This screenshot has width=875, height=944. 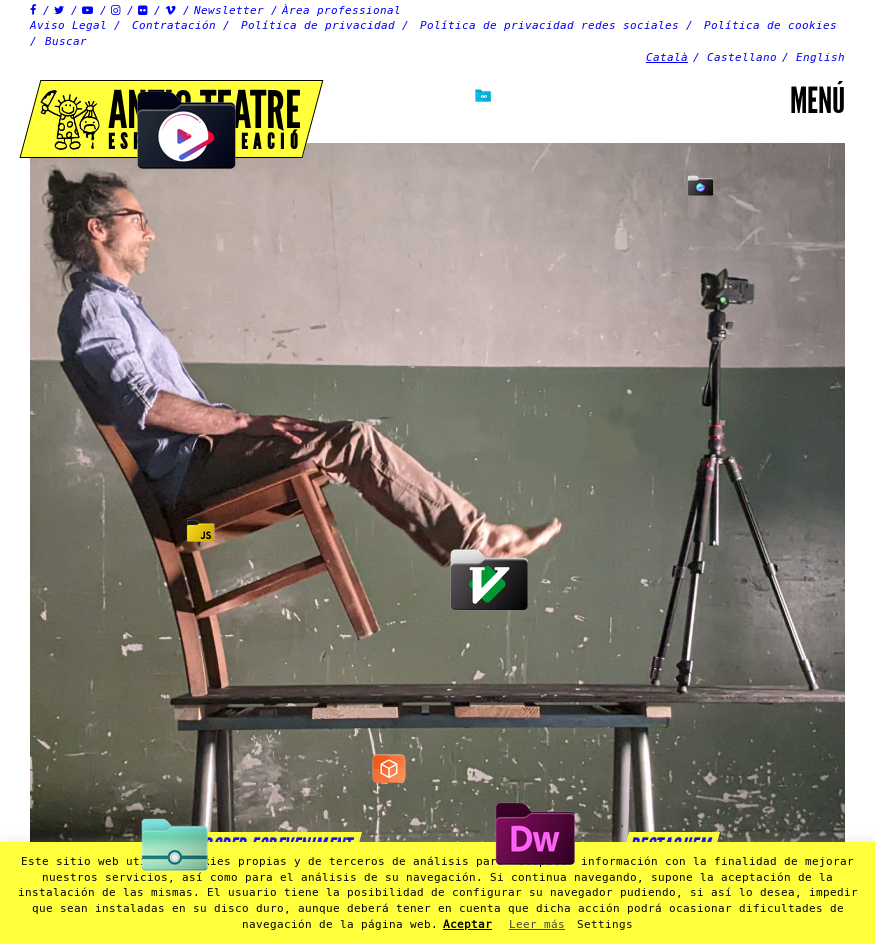 I want to click on folder containing vim editor configuration files, so click(x=489, y=582).